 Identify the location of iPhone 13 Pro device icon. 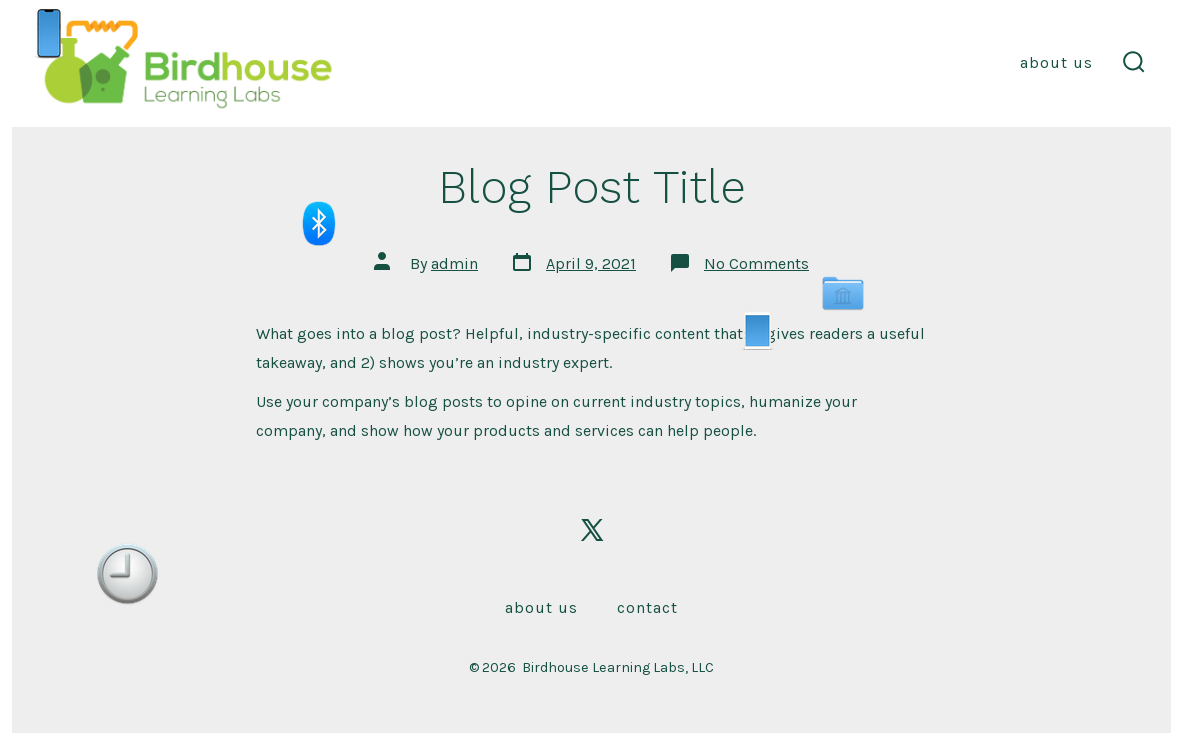
(49, 34).